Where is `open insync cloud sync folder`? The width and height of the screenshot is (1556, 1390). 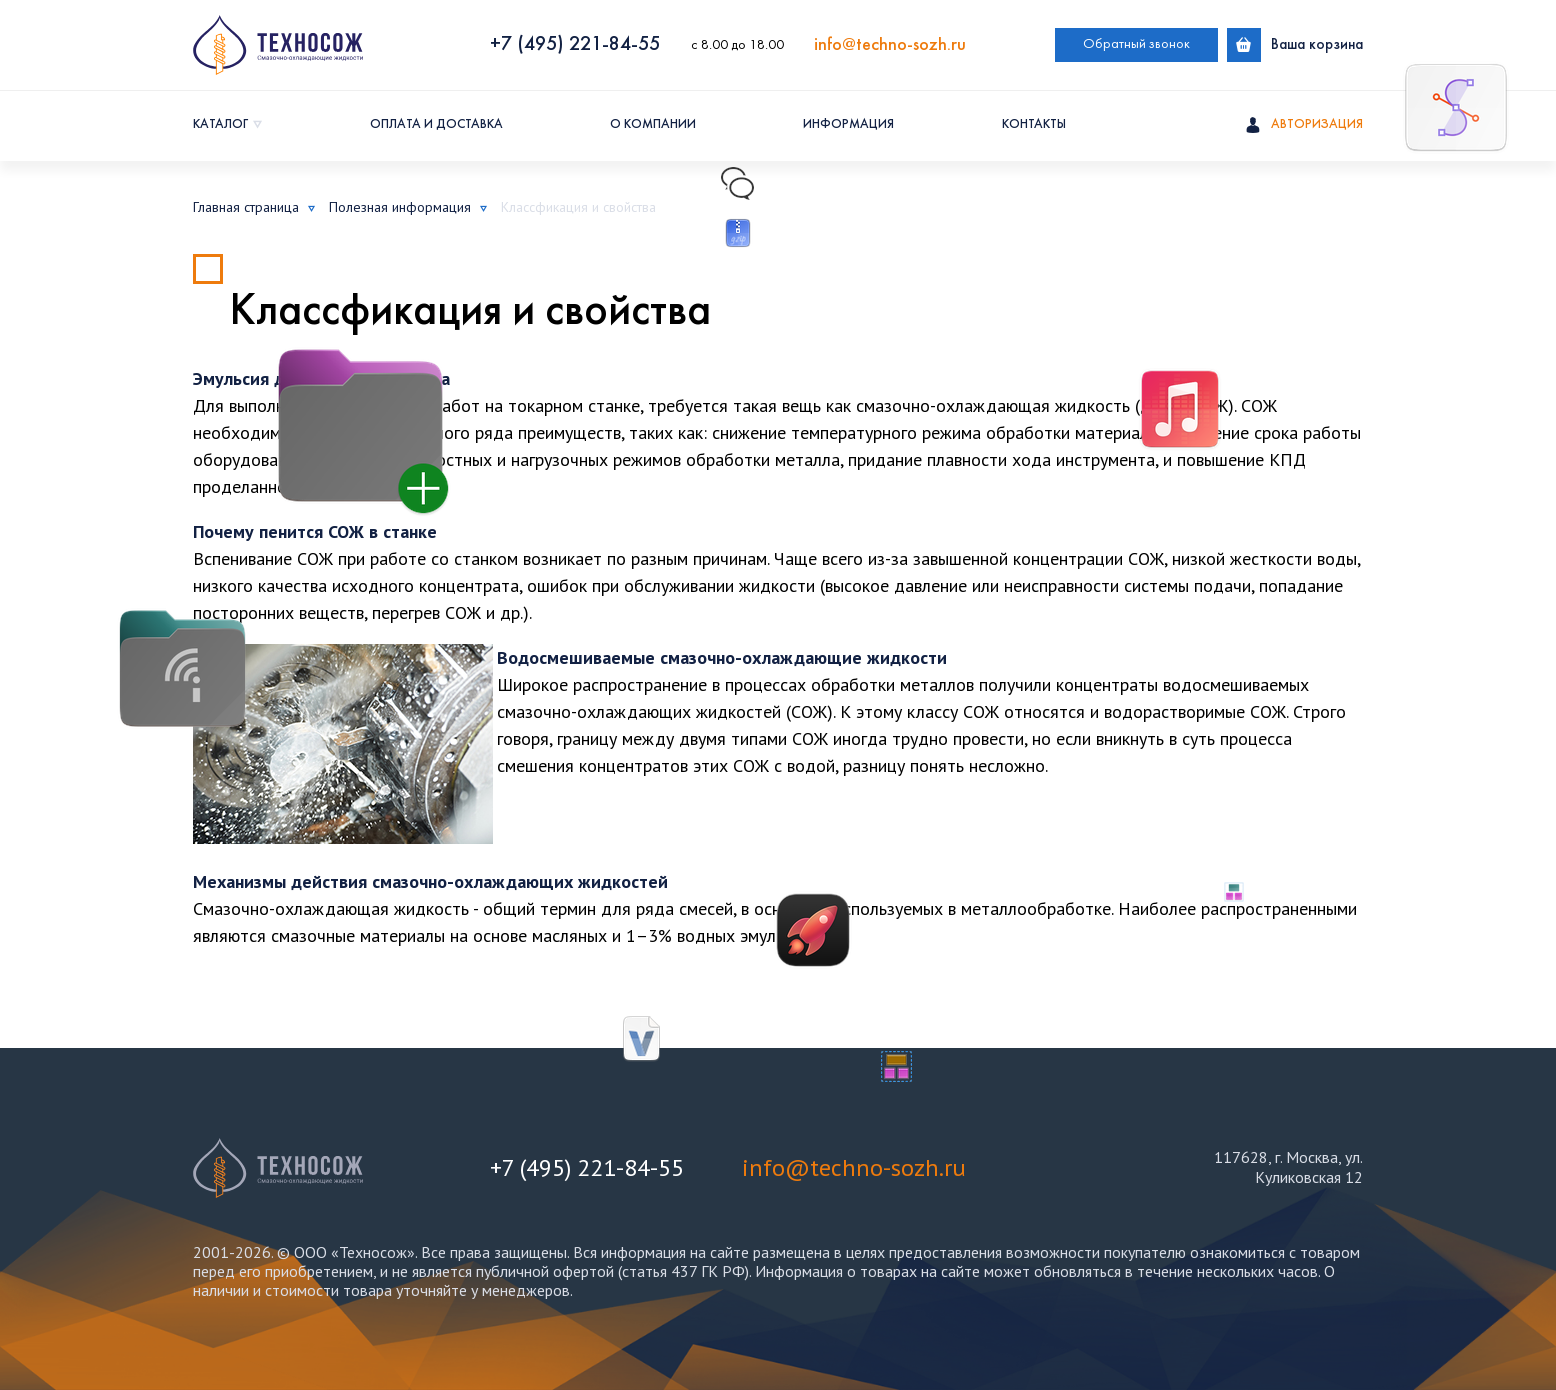
open insync cloud sync folder is located at coordinates (182, 668).